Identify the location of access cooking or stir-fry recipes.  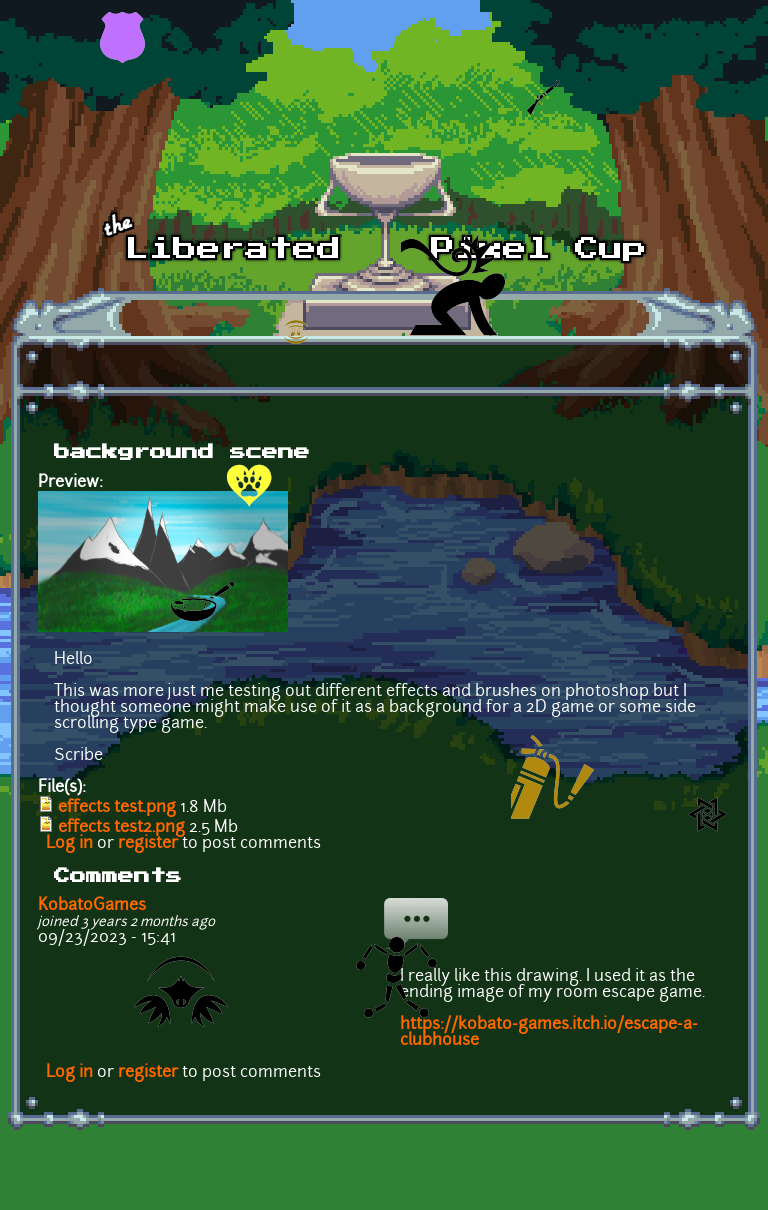
(202, 599).